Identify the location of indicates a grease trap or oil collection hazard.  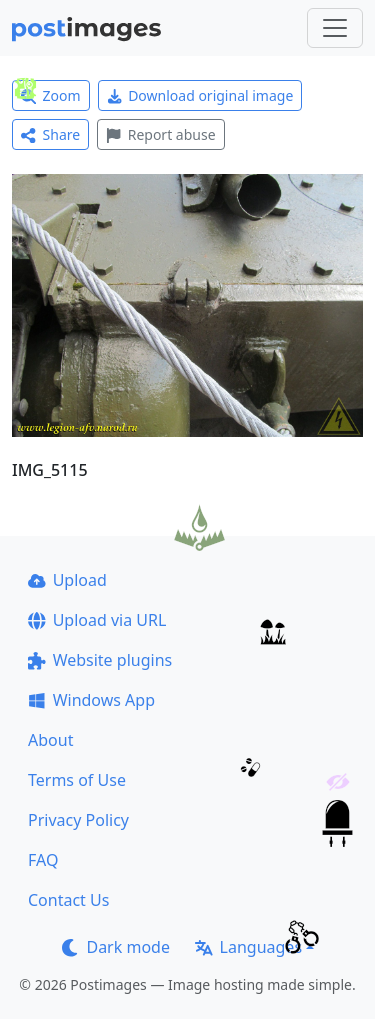
(199, 529).